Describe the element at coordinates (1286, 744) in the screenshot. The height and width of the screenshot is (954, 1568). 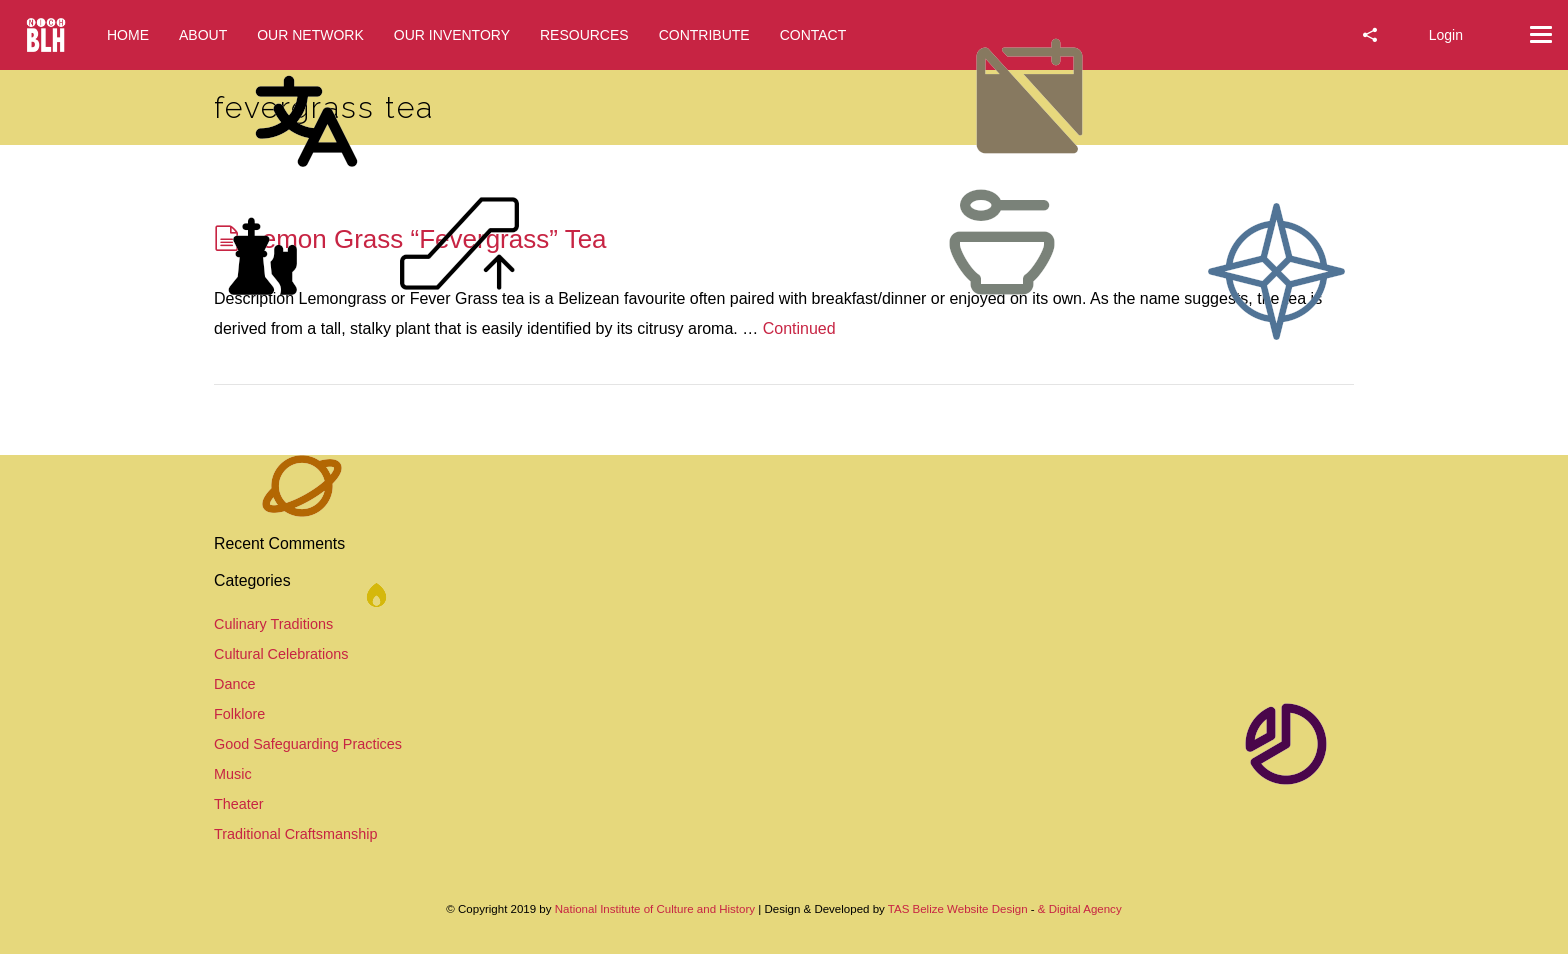
I see `view a segment of analytics data` at that location.